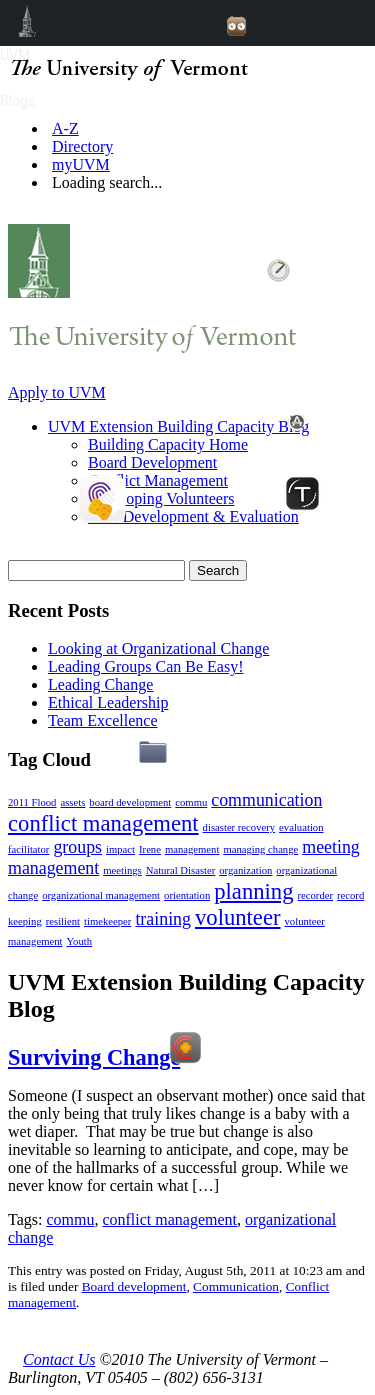  I want to click on launch the Thrive game launcher, so click(302, 493).